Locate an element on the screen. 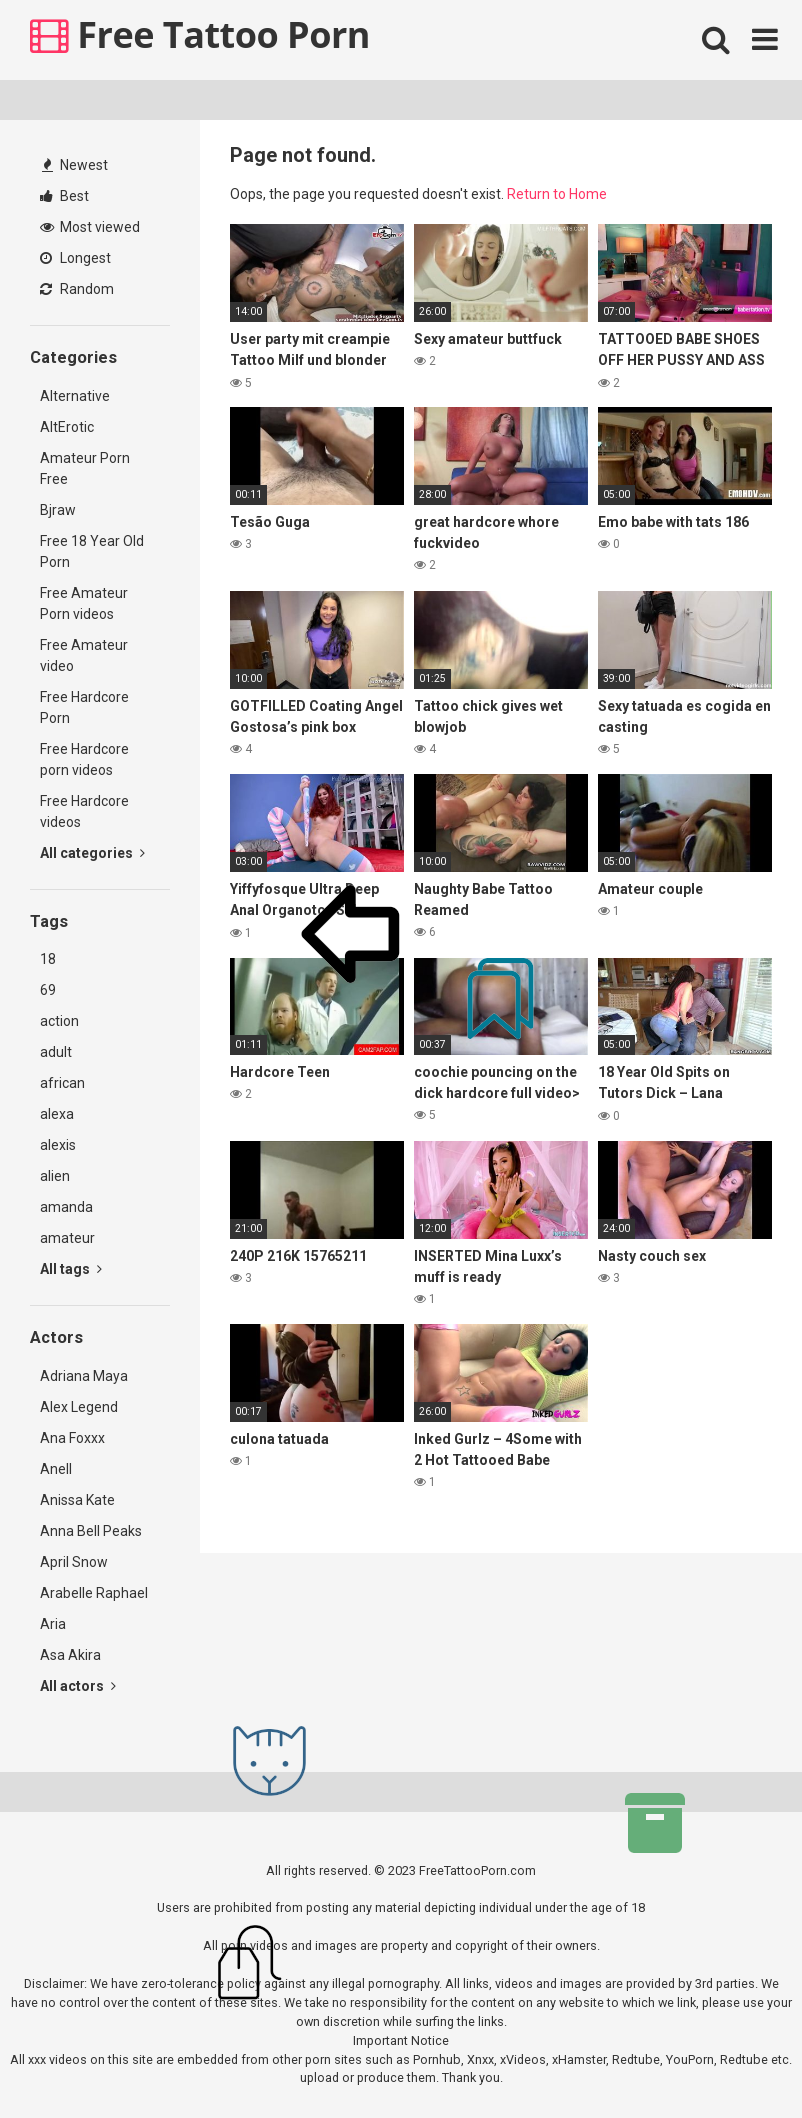 The height and width of the screenshot is (2118, 802). view all saved bookmarks is located at coordinates (500, 998).